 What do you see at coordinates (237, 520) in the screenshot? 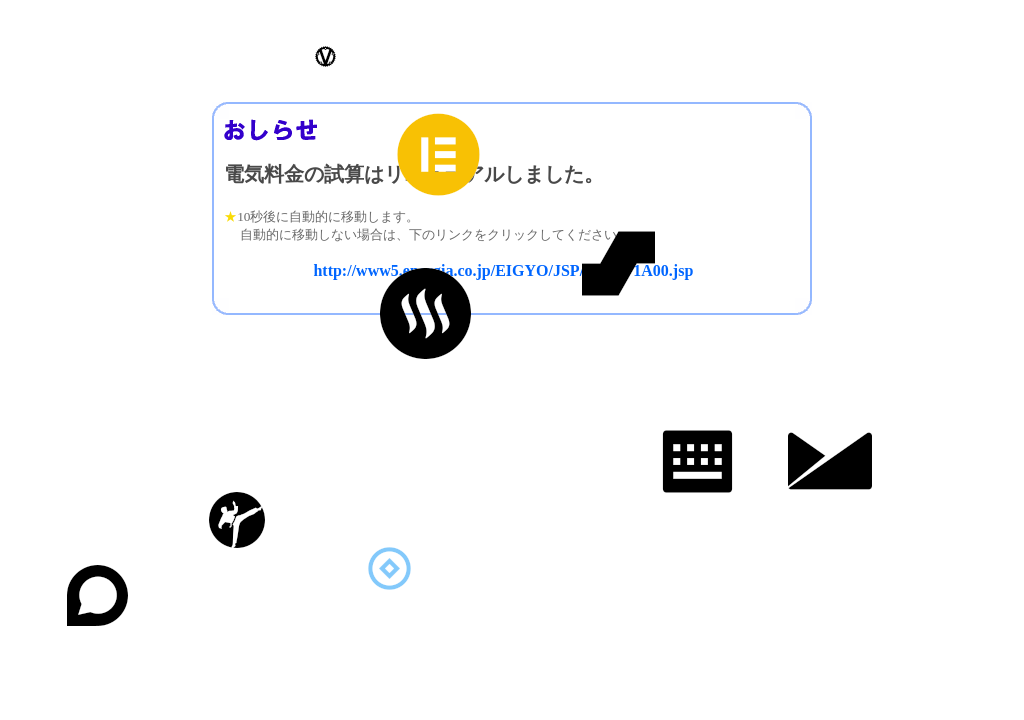
I see `sidekiq background job processing service logo` at bounding box center [237, 520].